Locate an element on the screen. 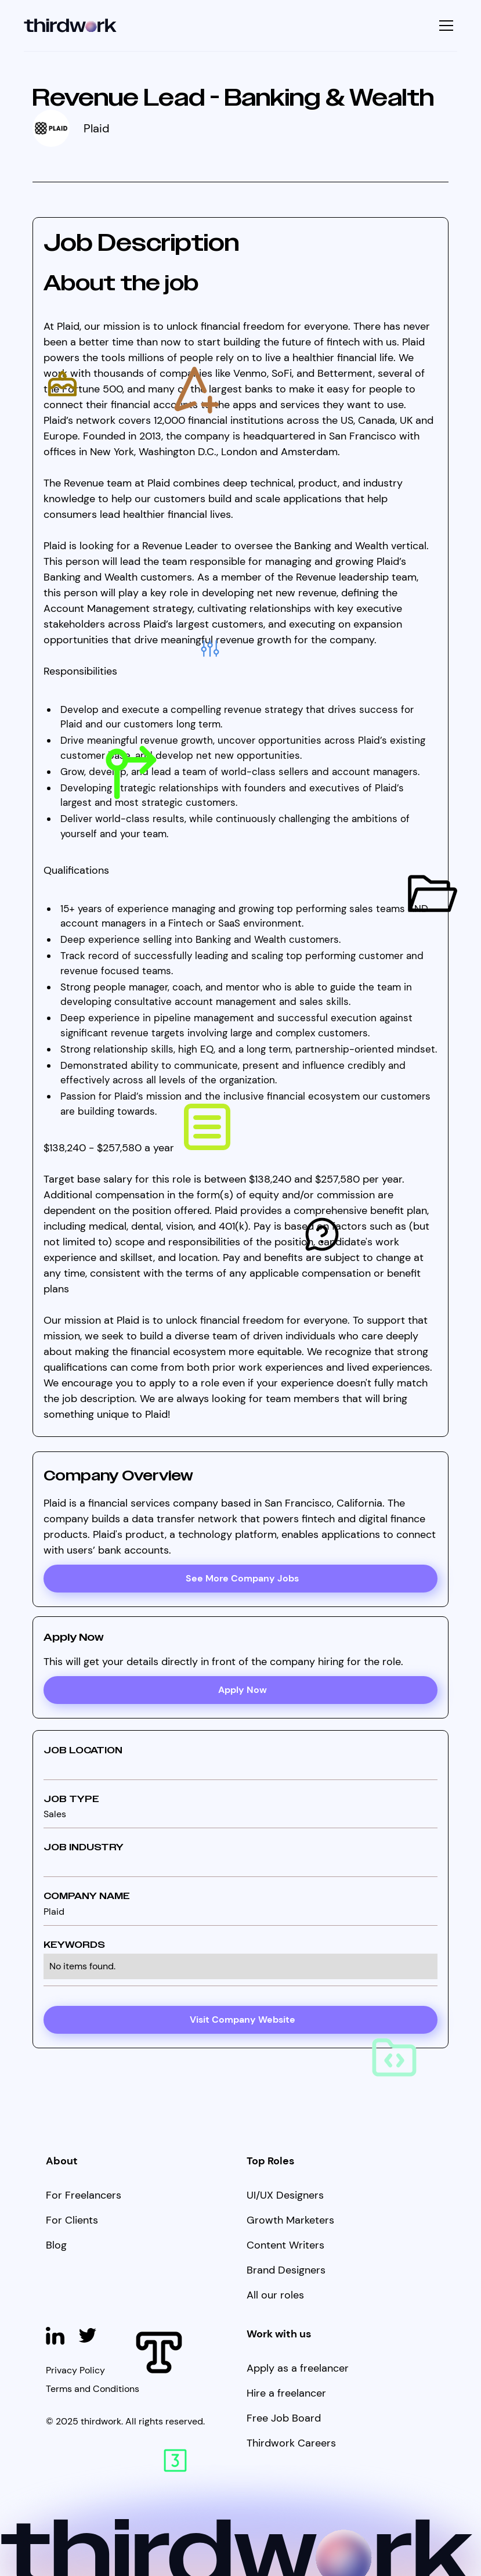 This screenshot has height=2576, width=481. open navigation menu is located at coordinates (207, 1127).